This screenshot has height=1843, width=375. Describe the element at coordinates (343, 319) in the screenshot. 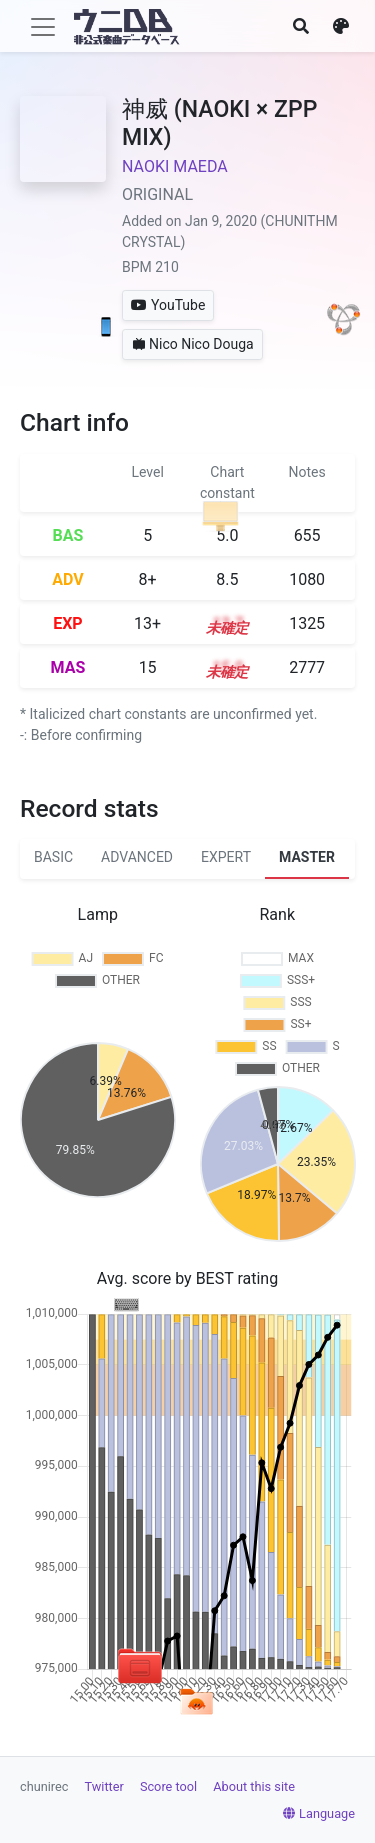

I see `access bonjour network discovery settings` at that location.